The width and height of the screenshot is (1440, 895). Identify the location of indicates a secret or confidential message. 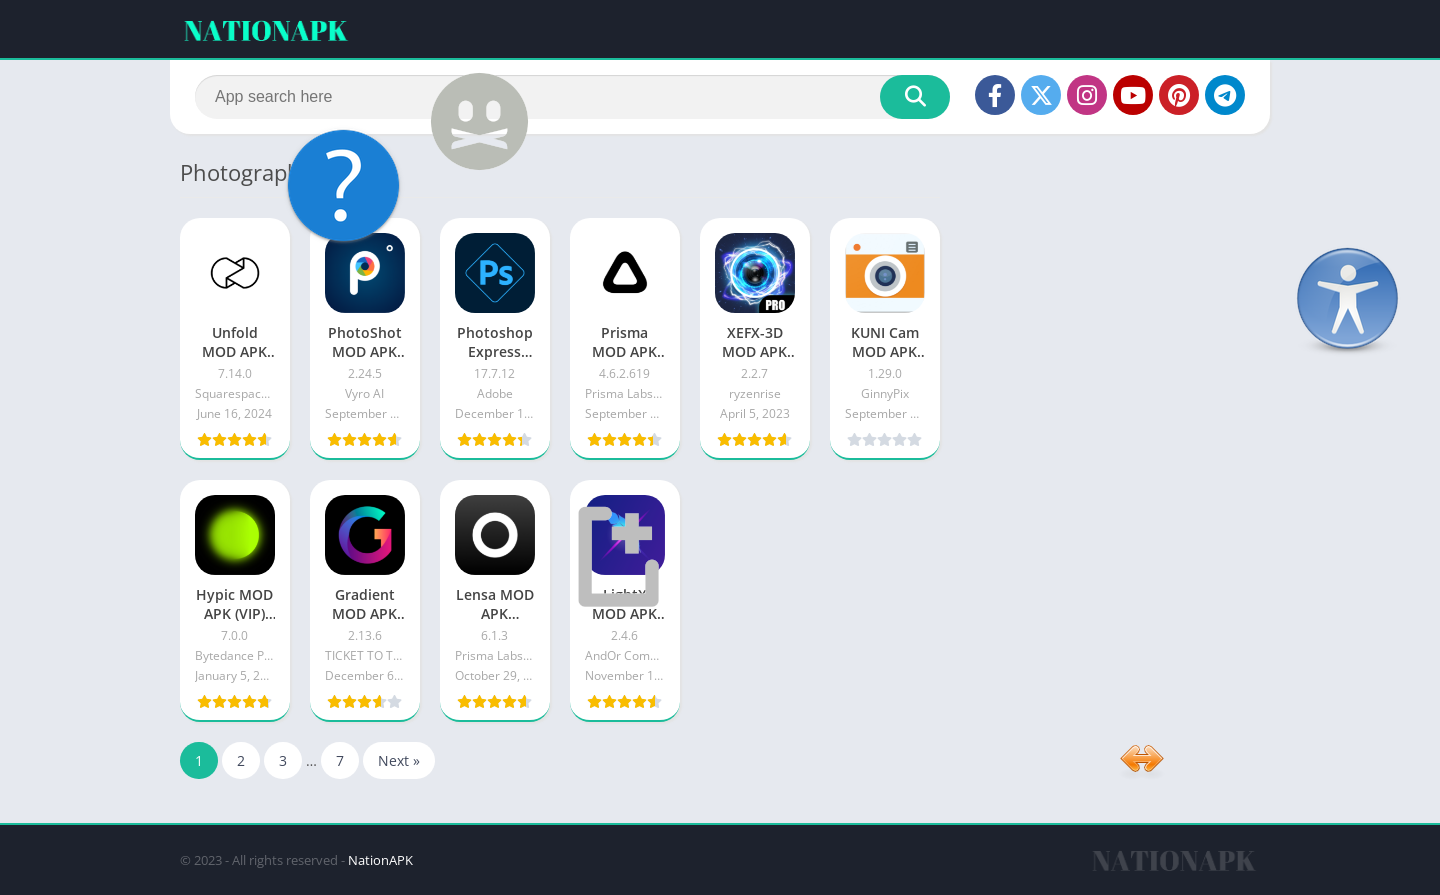
(479, 121).